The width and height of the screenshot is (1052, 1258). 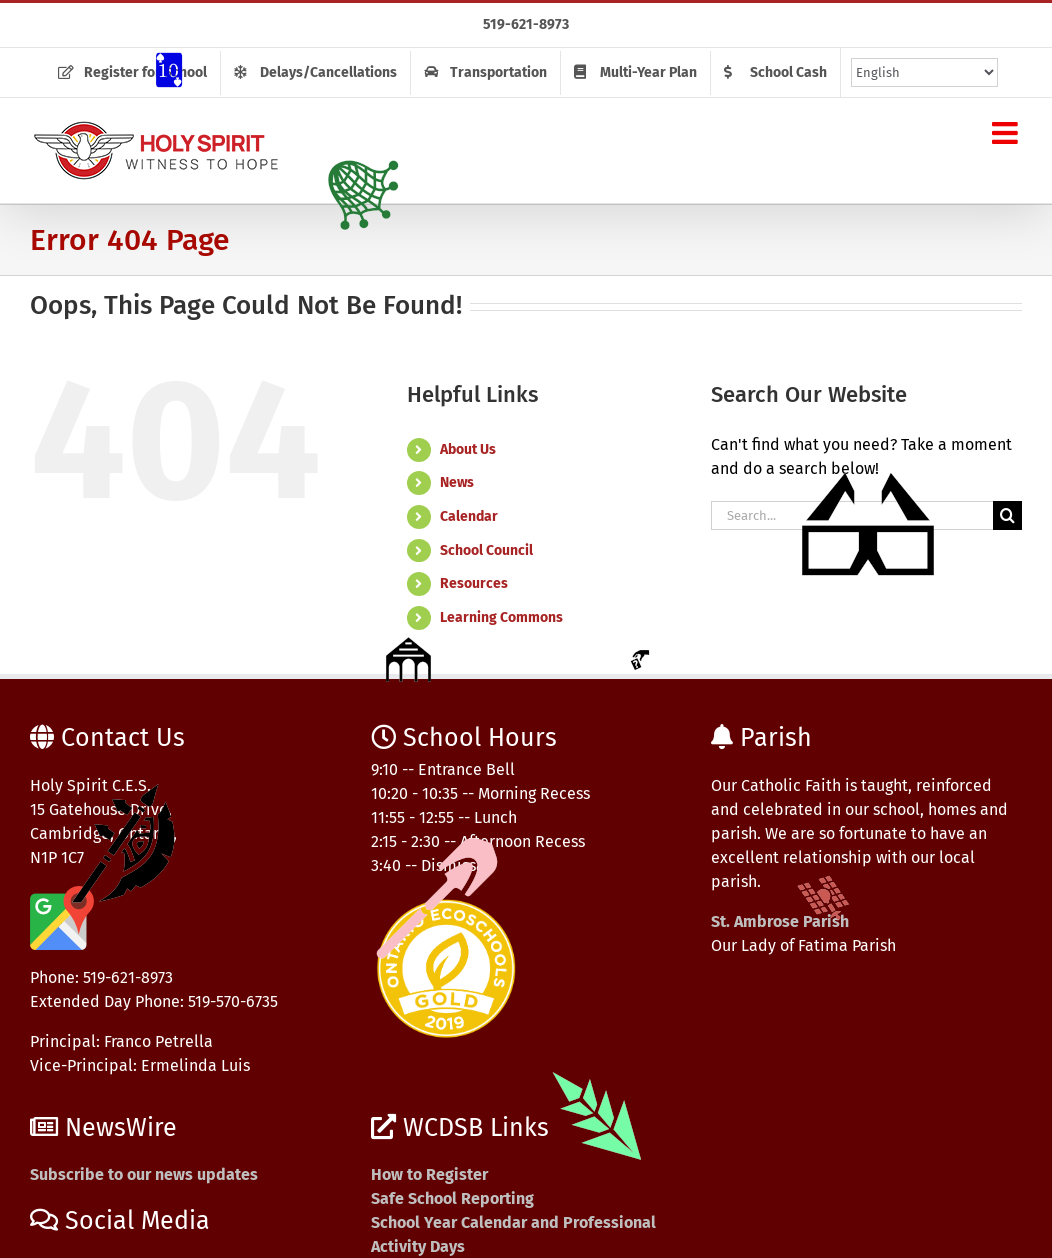 What do you see at coordinates (120, 843) in the screenshot?
I see `select warrior or berserker class` at bounding box center [120, 843].